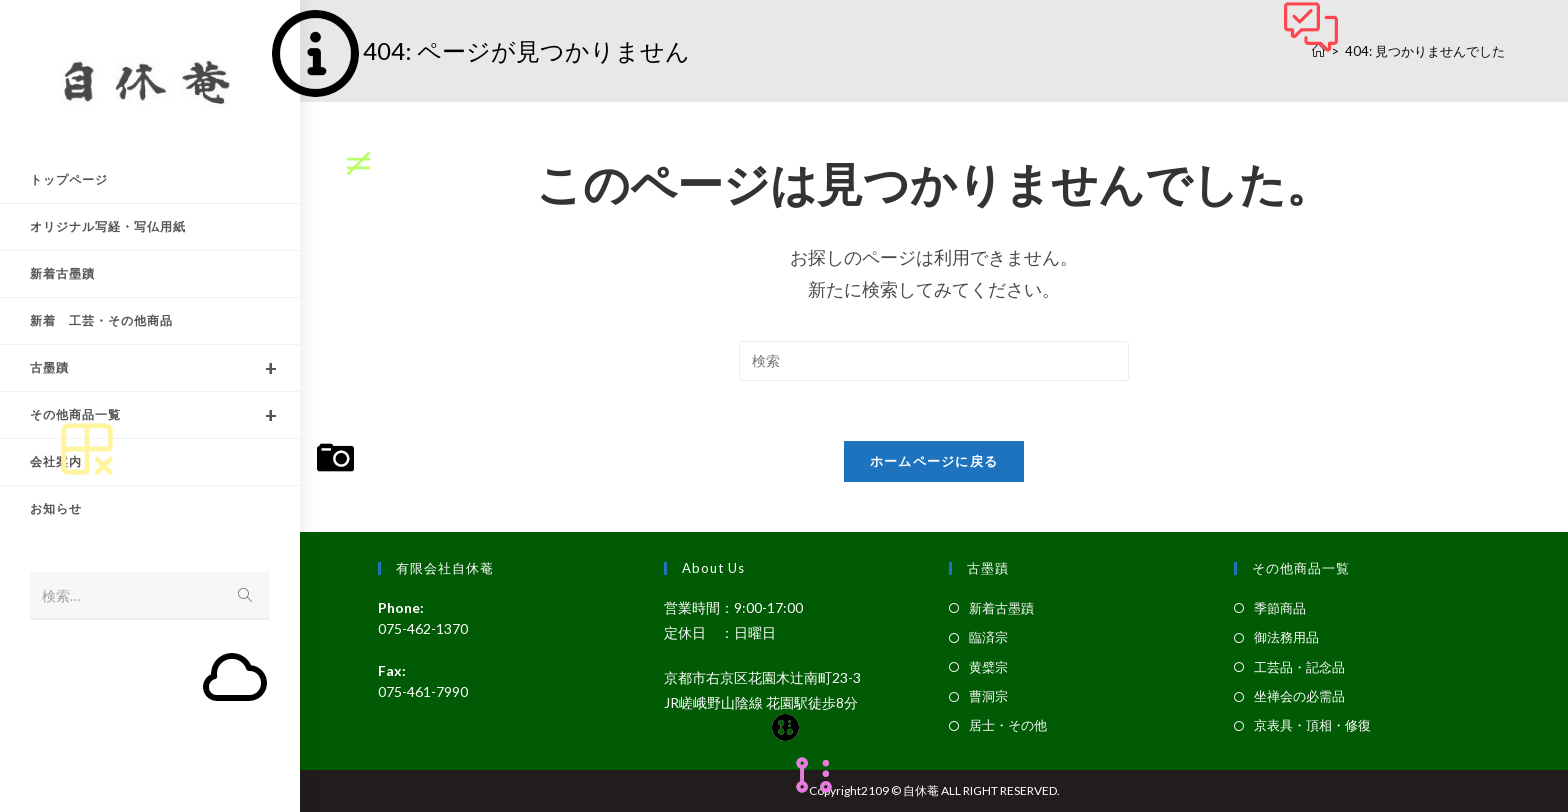 Image resolution: width=1568 pixels, height=812 pixels. Describe the element at coordinates (1311, 27) in the screenshot. I see `indicates a discussion has been closed or resolved` at that location.